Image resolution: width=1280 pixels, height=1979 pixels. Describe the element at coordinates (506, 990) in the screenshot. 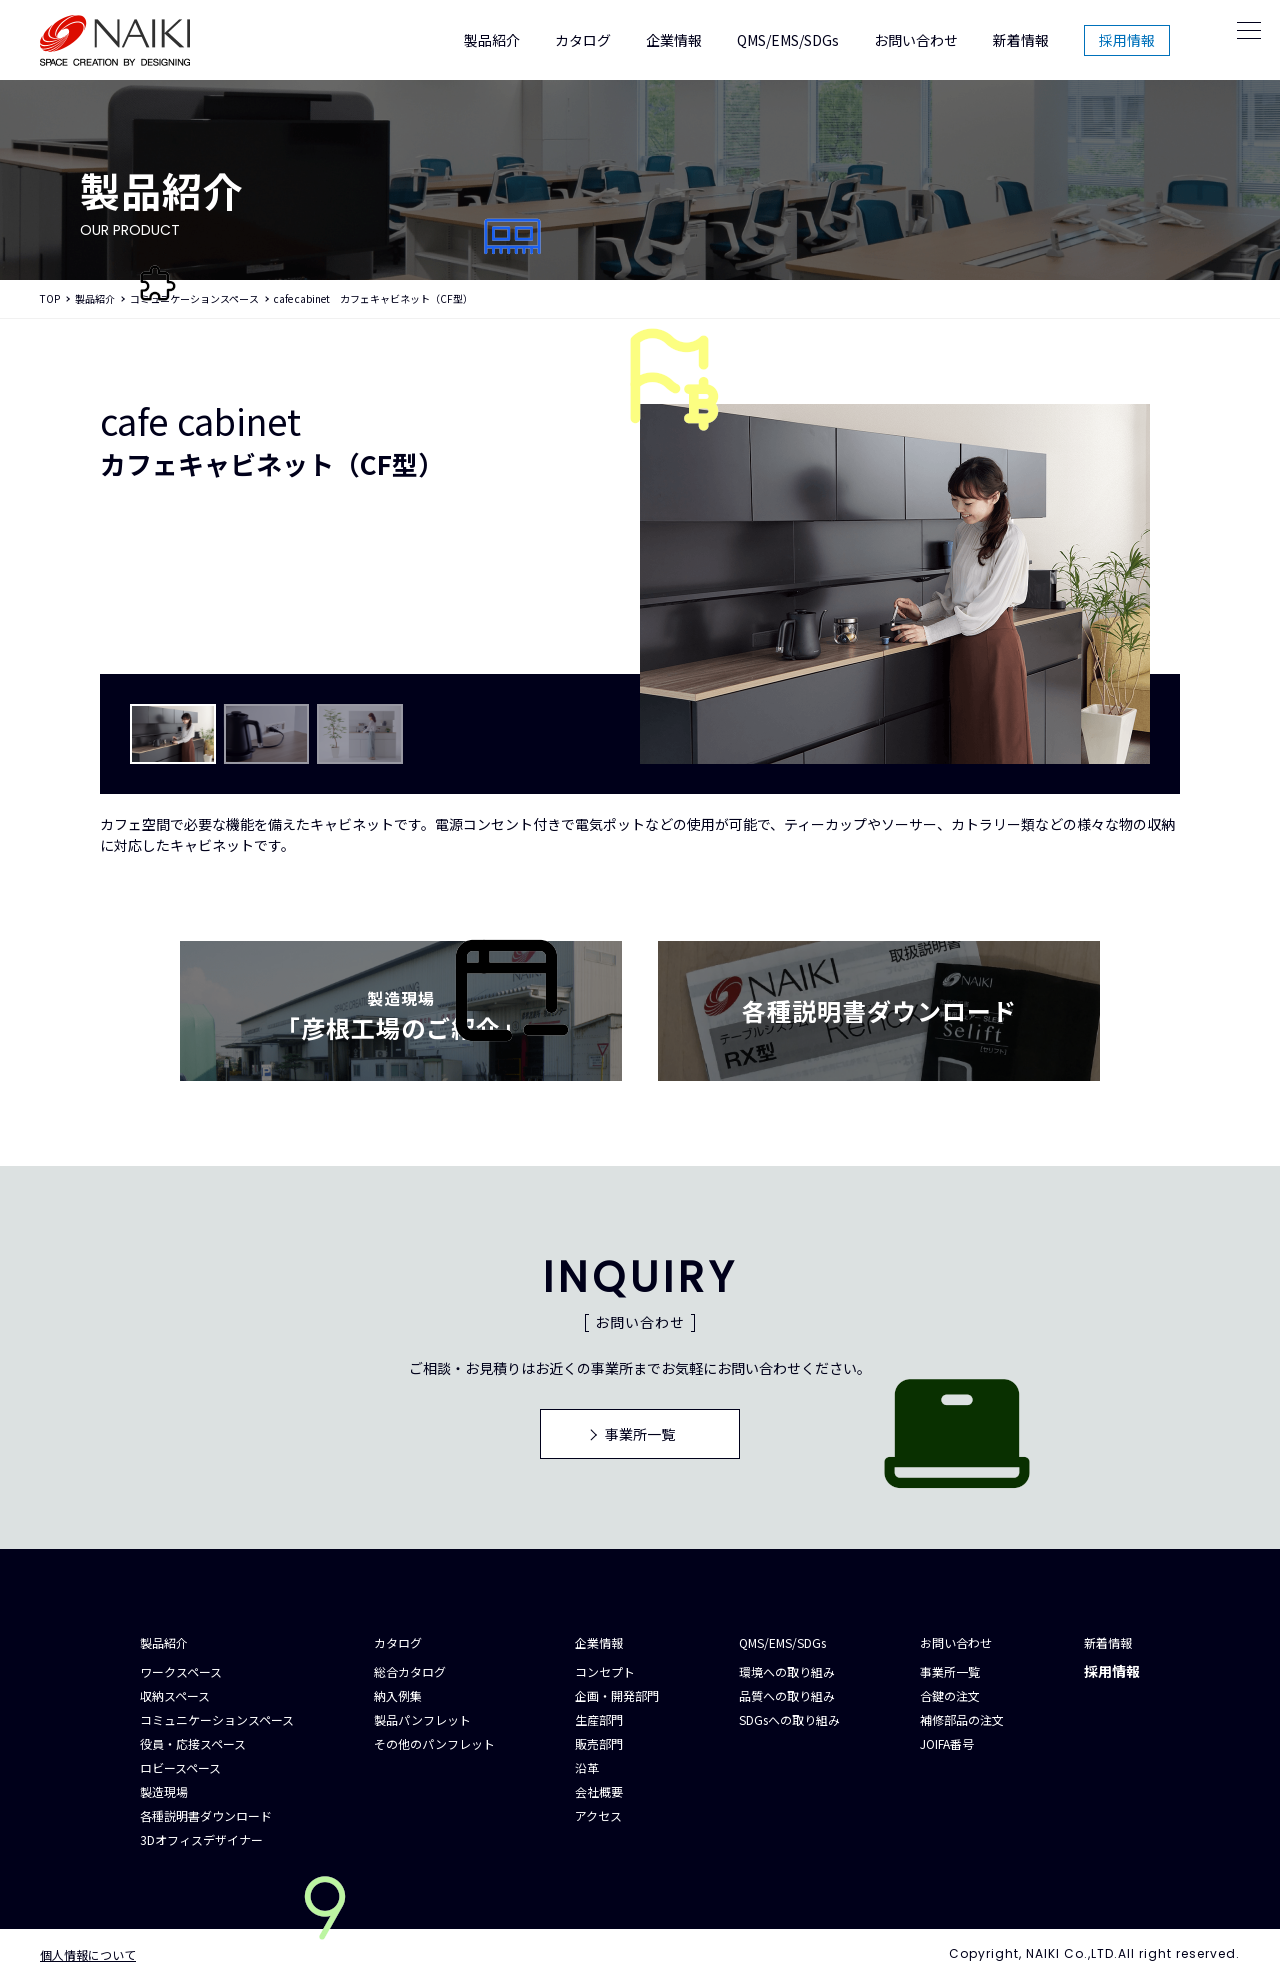

I see `remove a browser tab or window` at that location.